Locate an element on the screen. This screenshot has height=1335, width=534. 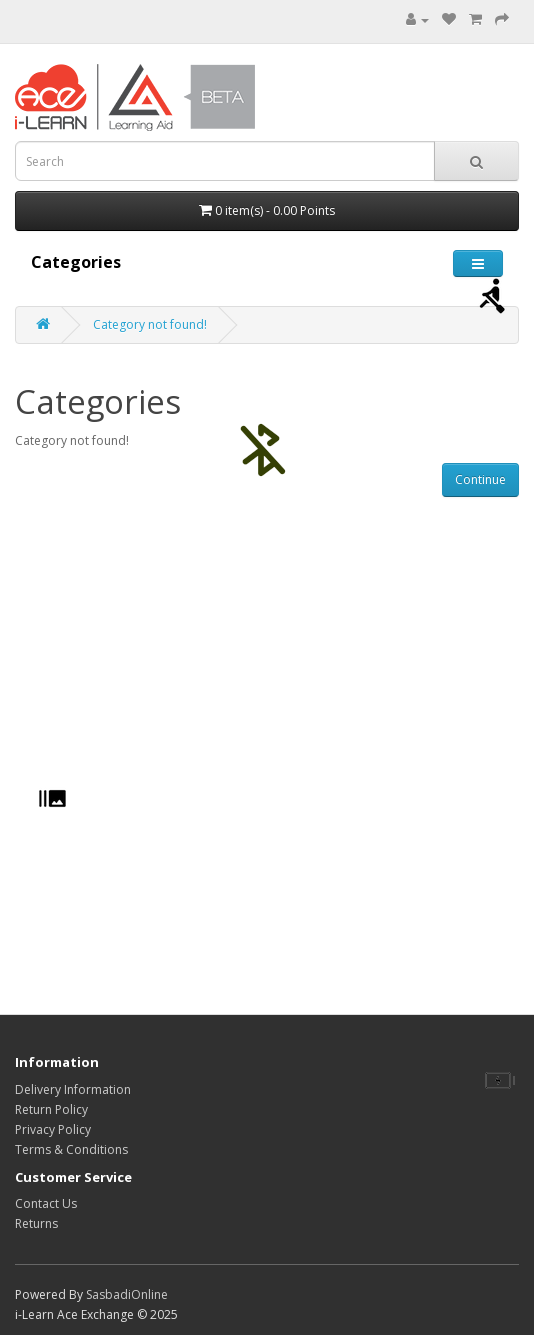
bluetooth is disabled or turned off is located at coordinates (261, 450).